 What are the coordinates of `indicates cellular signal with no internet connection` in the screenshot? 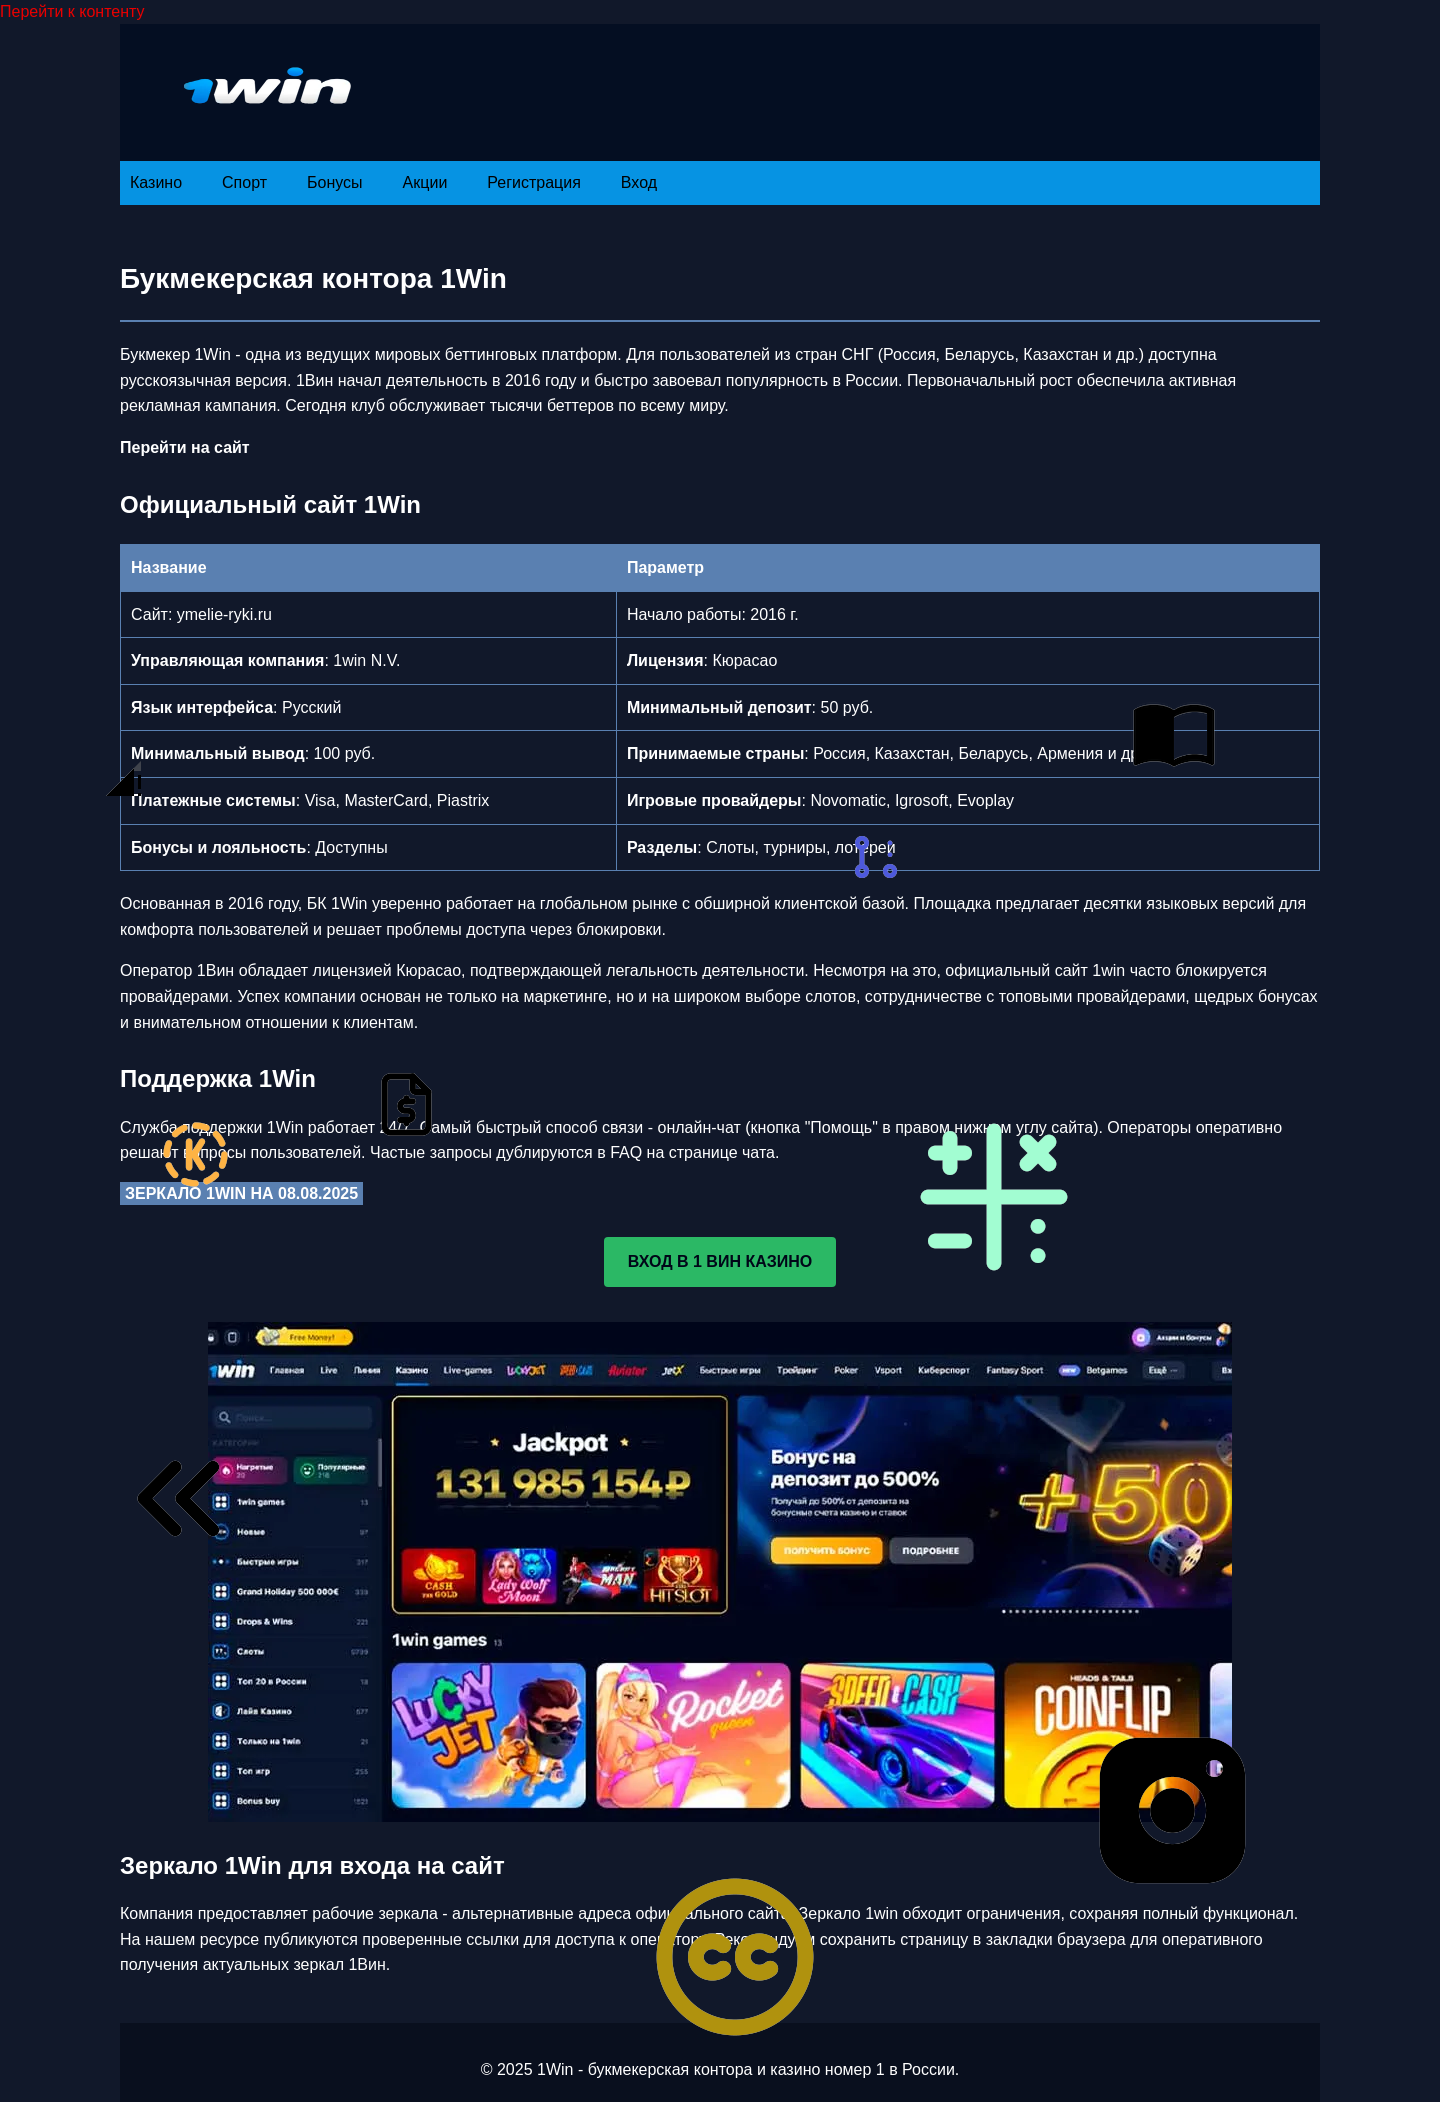 It's located at (123, 778).